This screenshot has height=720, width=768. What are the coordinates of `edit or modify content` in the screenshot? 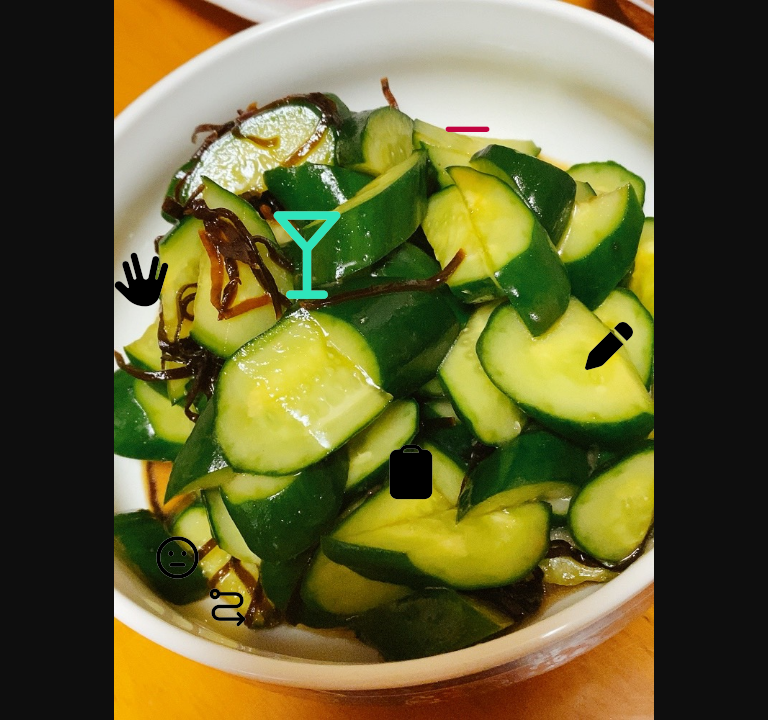 It's located at (609, 346).